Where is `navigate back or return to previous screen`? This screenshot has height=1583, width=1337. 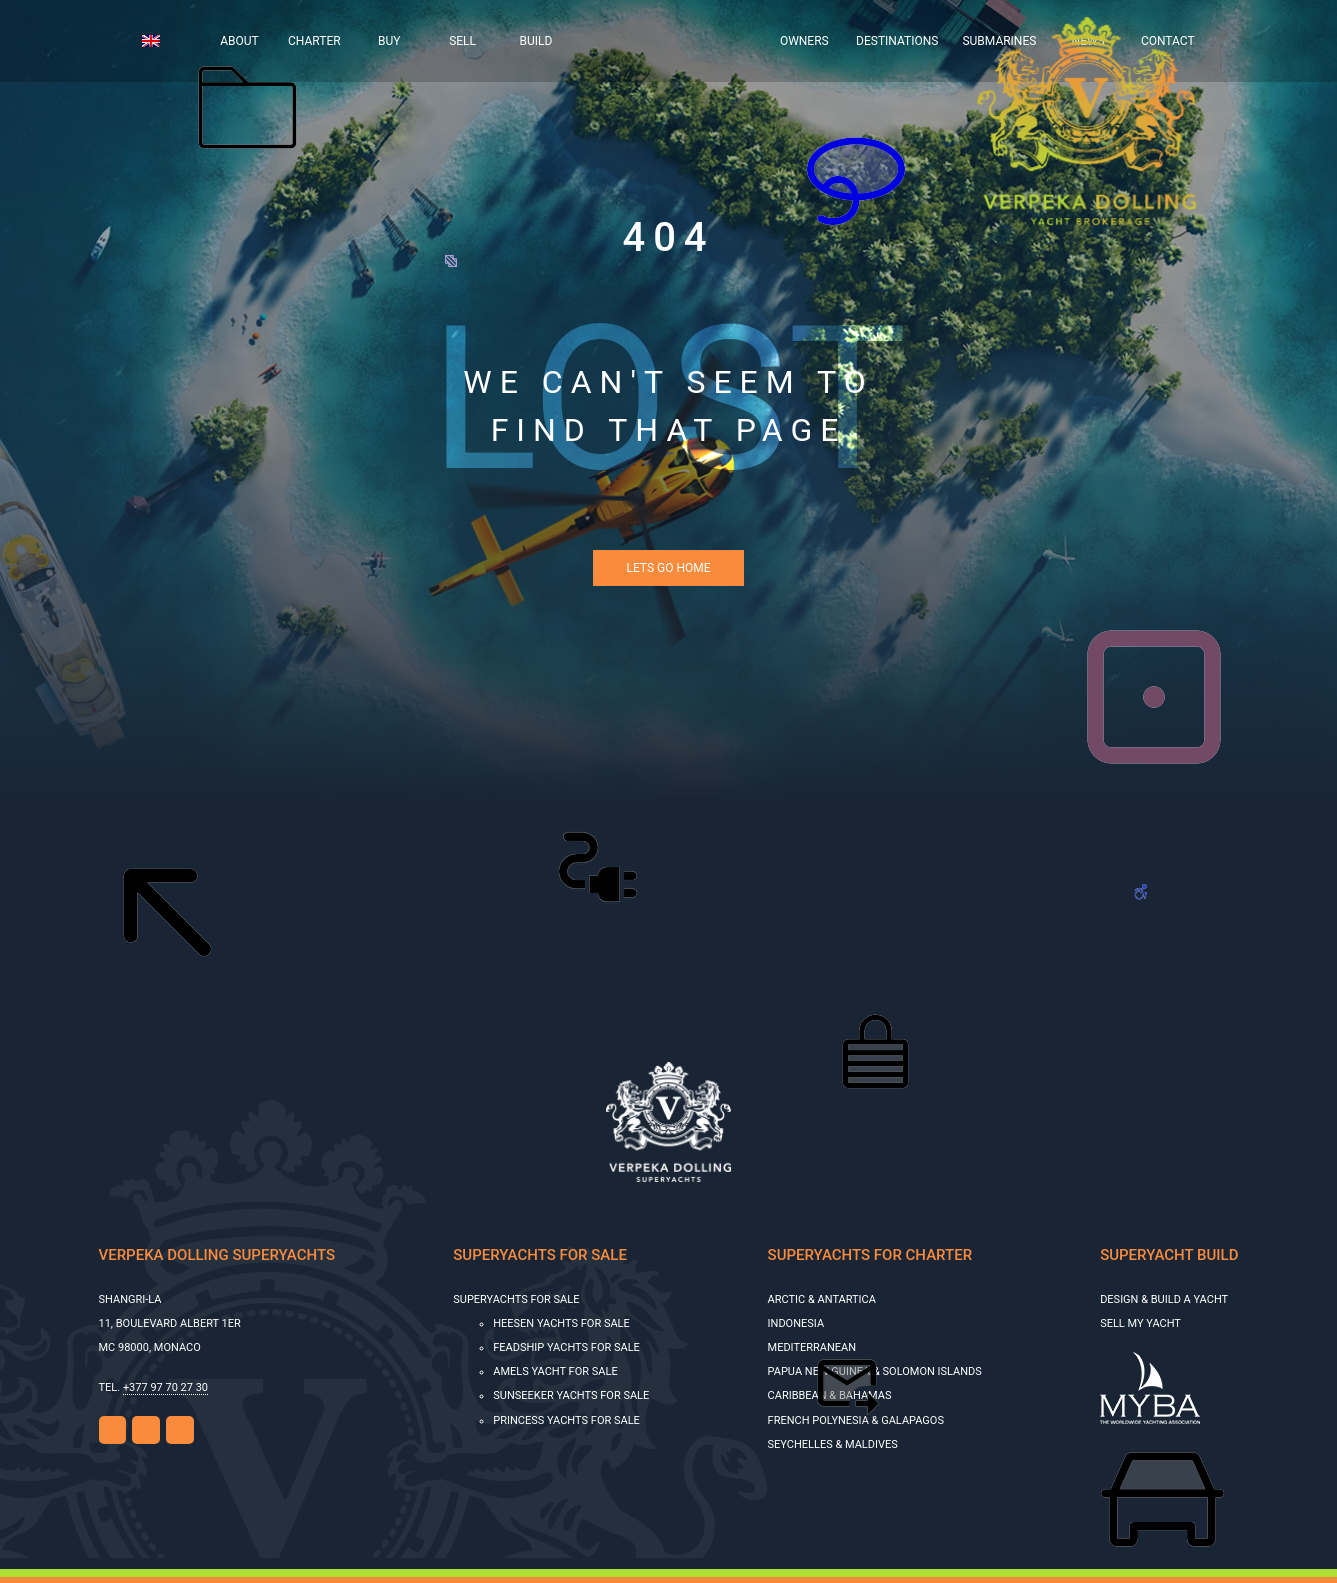
navigate back or return to previous screen is located at coordinates (167, 912).